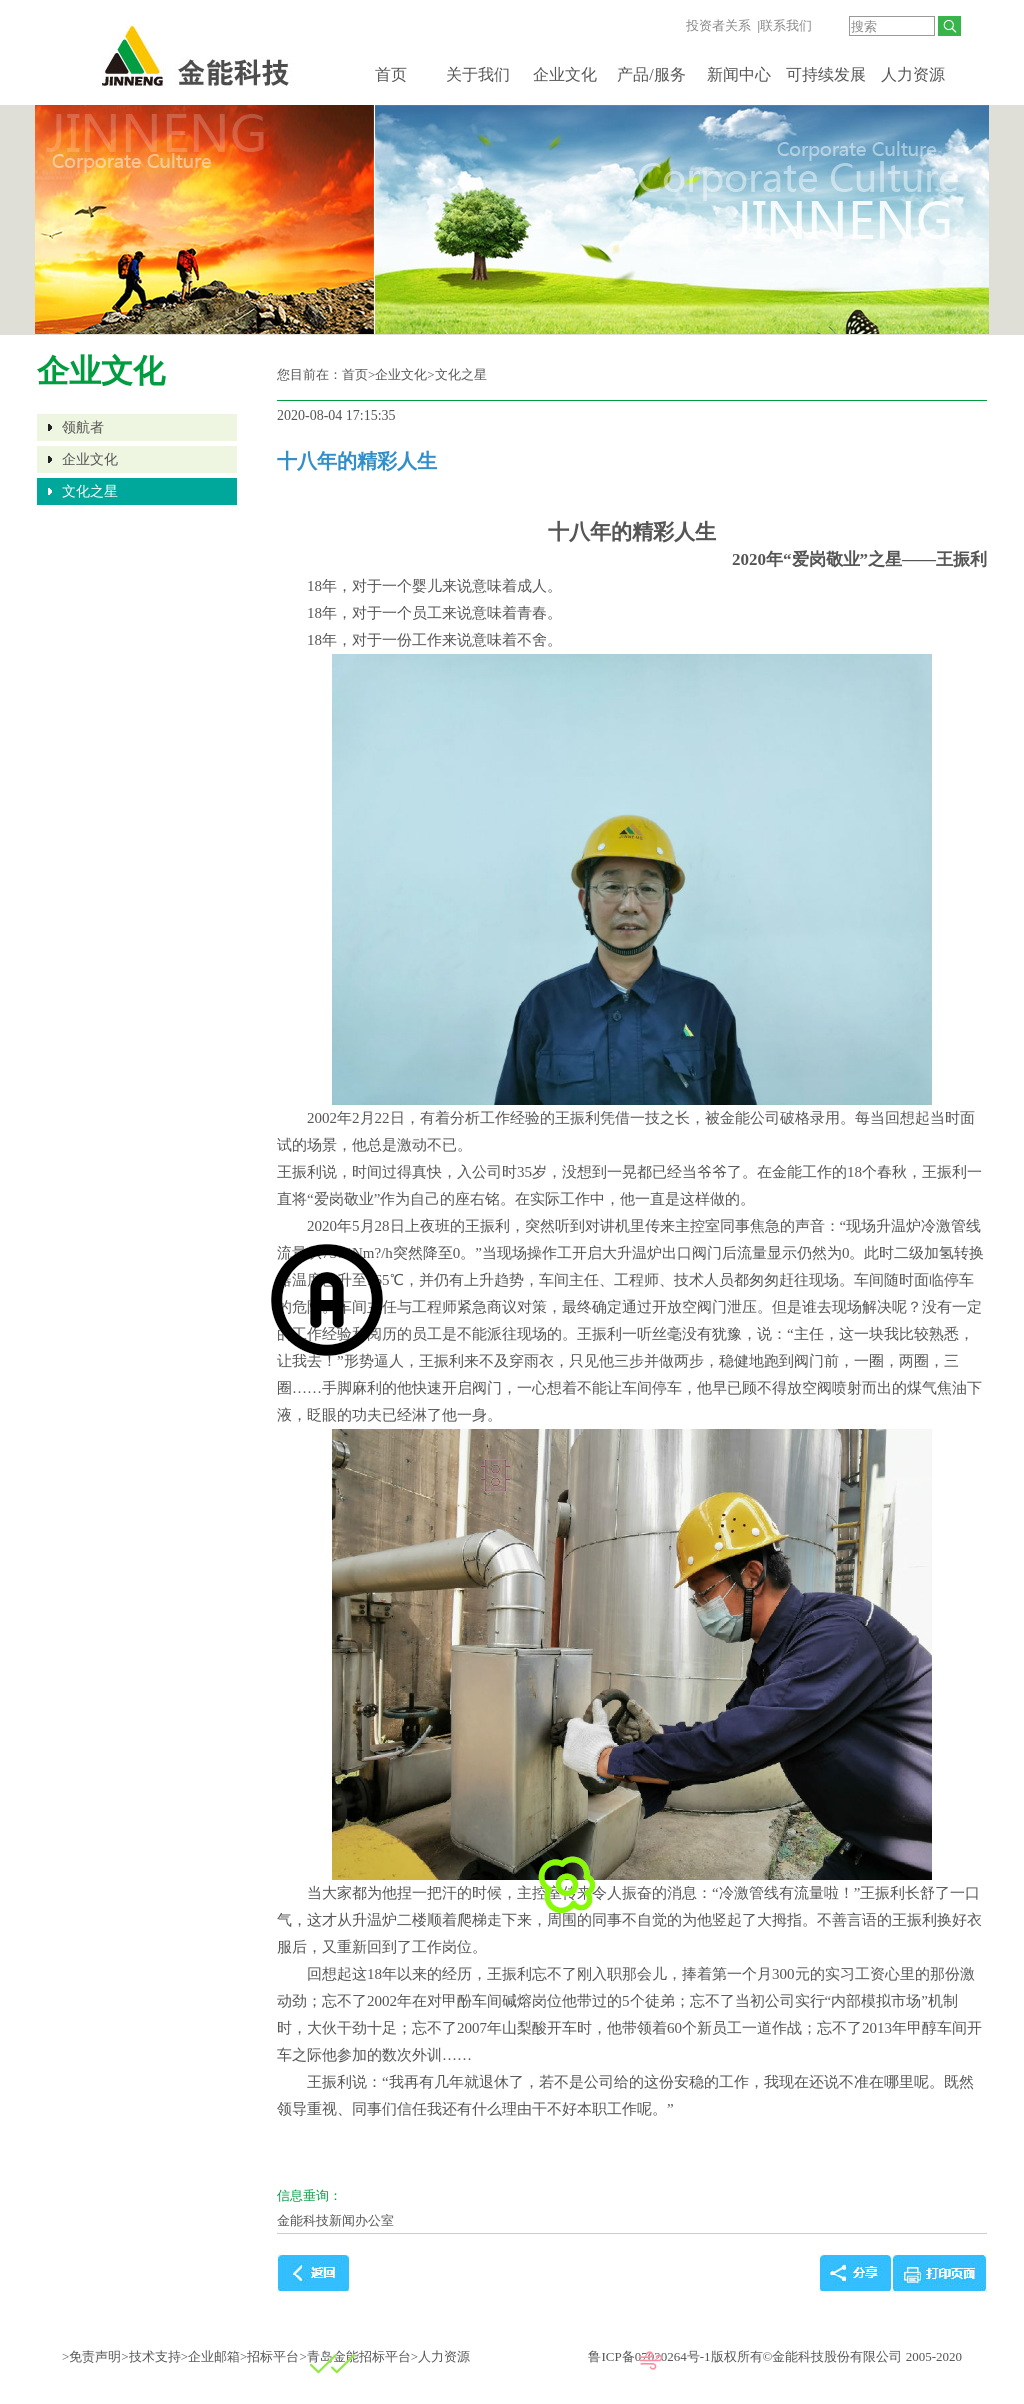  Describe the element at coordinates (567, 1885) in the screenshot. I see `access breakfast or brunch recipes` at that location.